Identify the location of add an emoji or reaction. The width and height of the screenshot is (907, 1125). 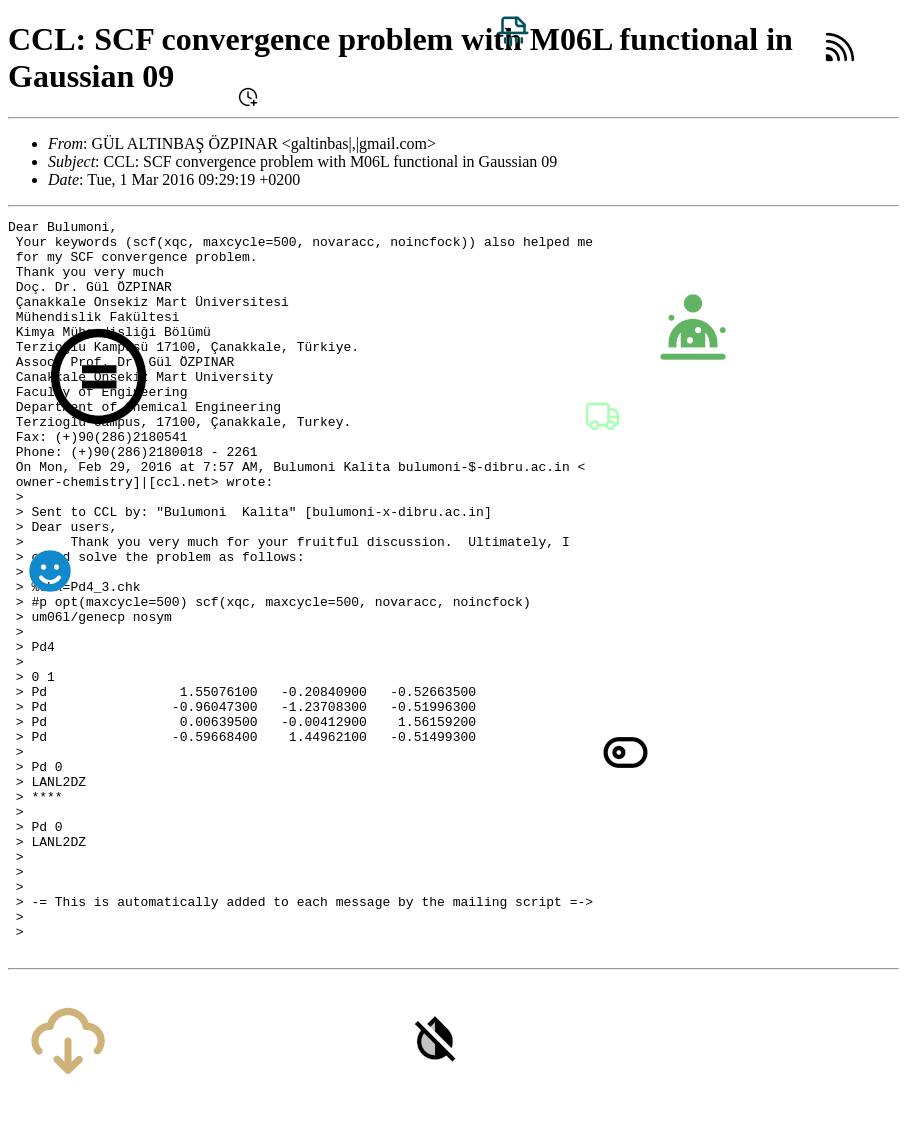
(50, 571).